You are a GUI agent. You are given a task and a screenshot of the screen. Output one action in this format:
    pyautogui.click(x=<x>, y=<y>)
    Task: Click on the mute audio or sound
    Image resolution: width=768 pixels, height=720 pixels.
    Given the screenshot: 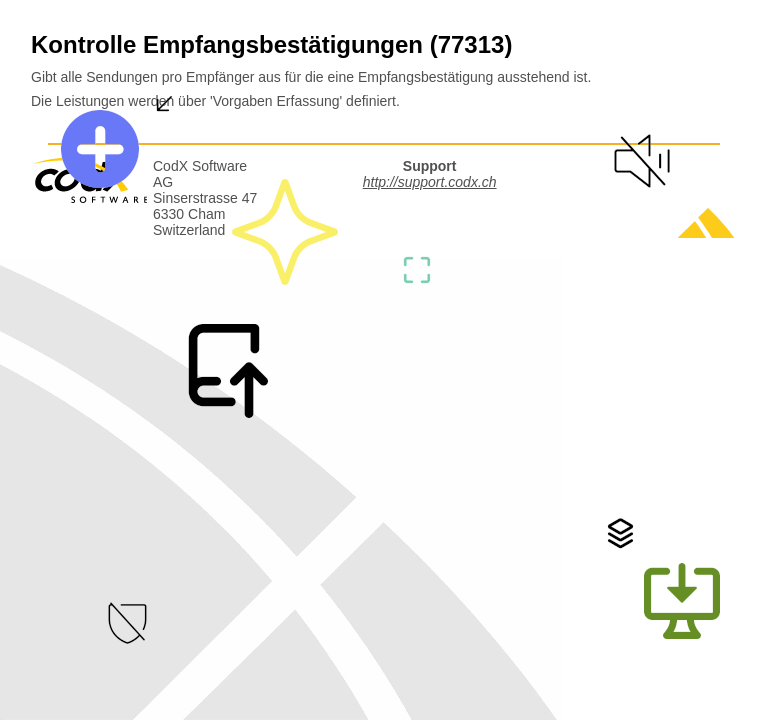 What is the action you would take?
    pyautogui.click(x=641, y=161)
    